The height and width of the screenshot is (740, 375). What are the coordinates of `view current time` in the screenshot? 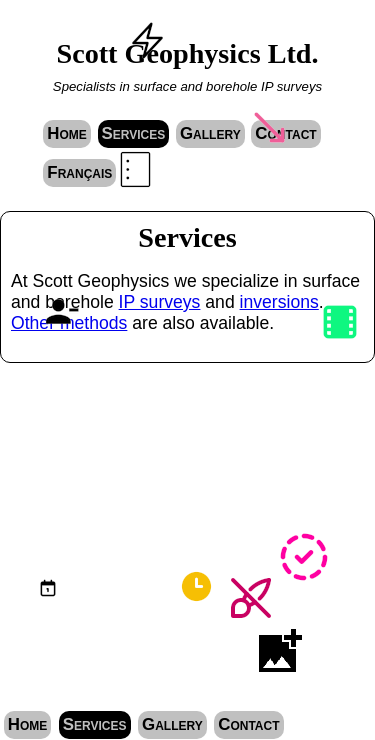 It's located at (196, 586).